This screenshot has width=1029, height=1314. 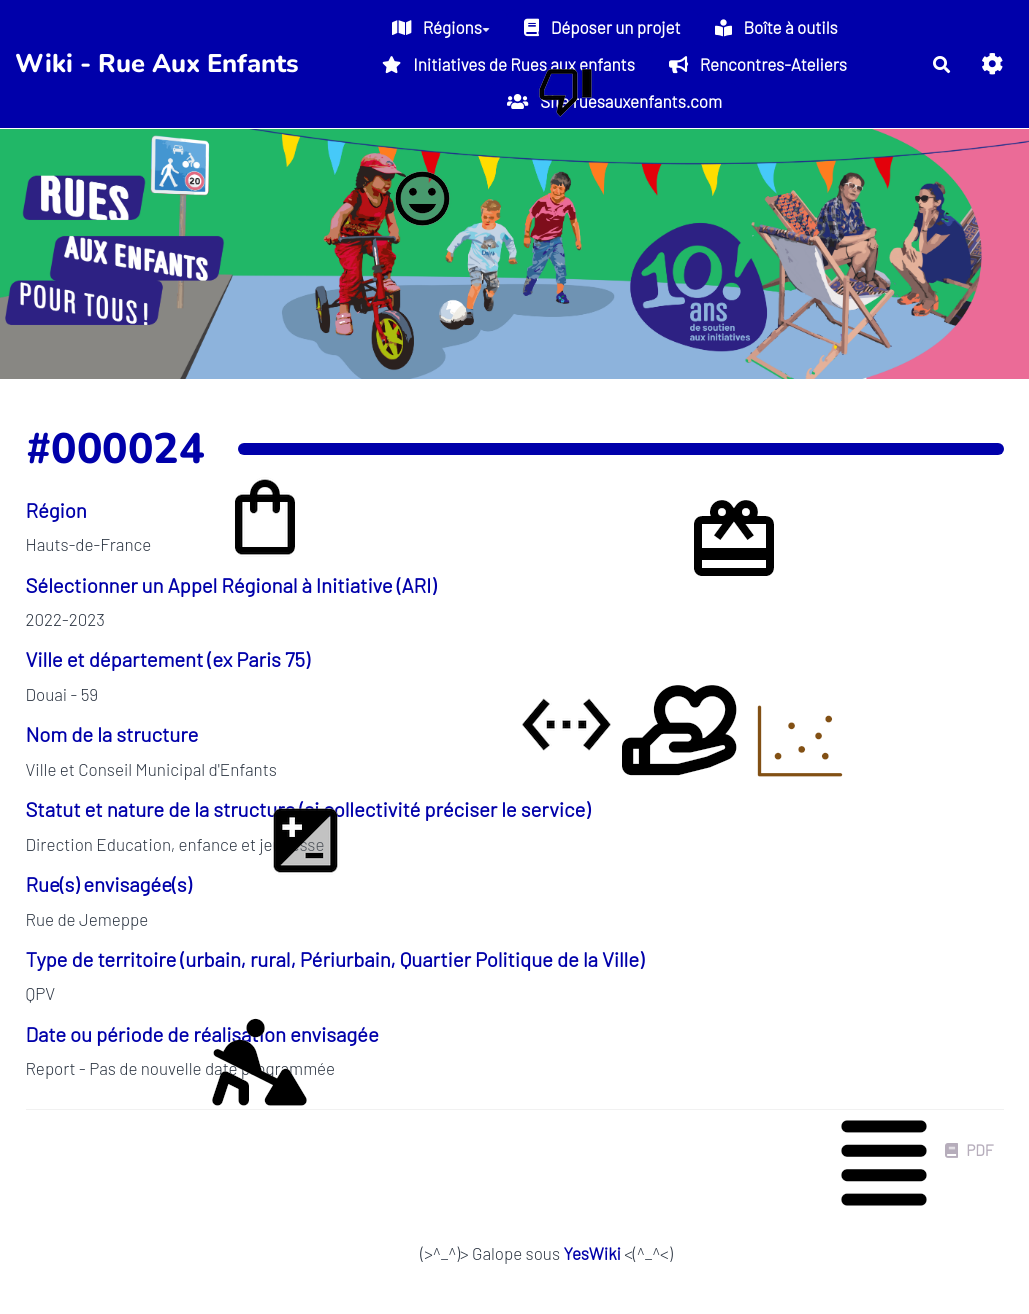 What do you see at coordinates (259, 1063) in the screenshot?
I see `indicates construction or maintenance in progress` at bounding box center [259, 1063].